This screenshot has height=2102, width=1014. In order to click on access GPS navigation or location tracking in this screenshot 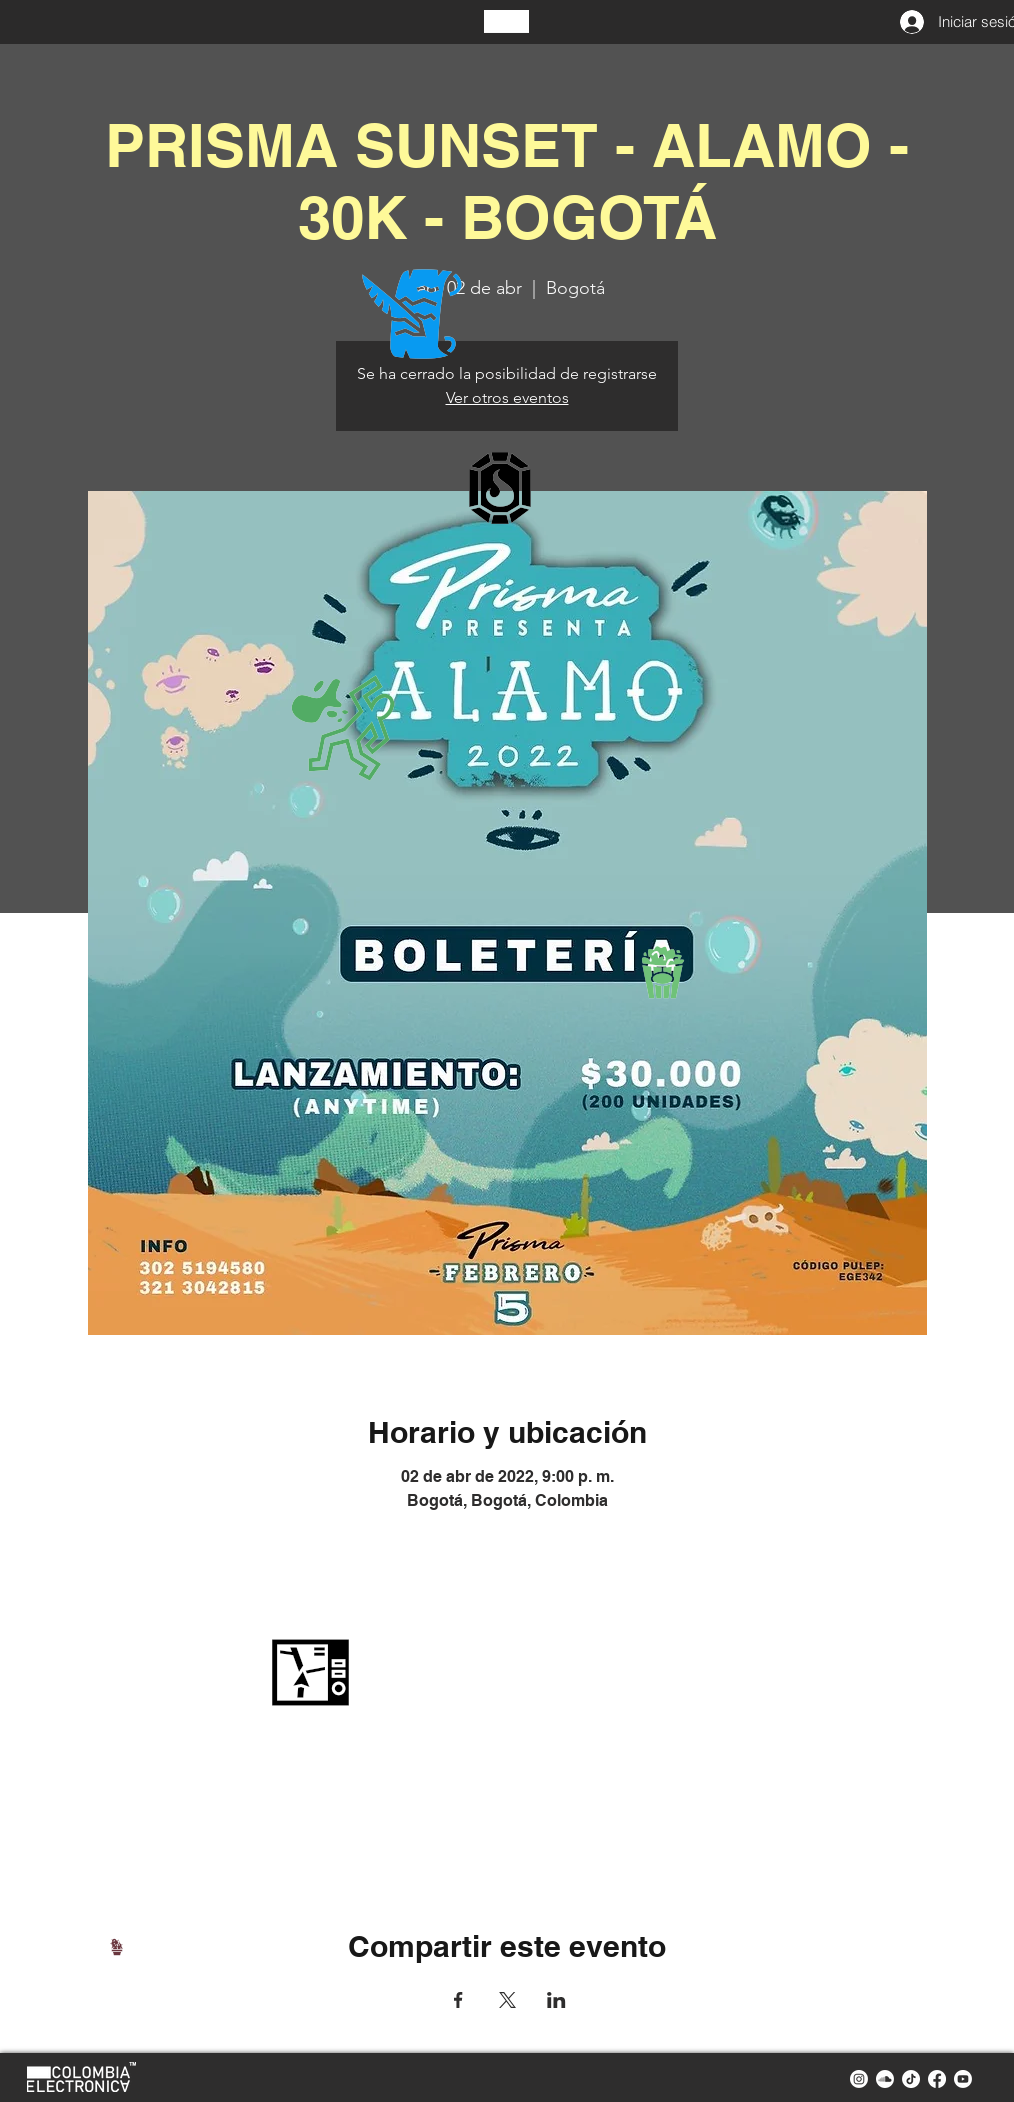, I will do `click(310, 1672)`.